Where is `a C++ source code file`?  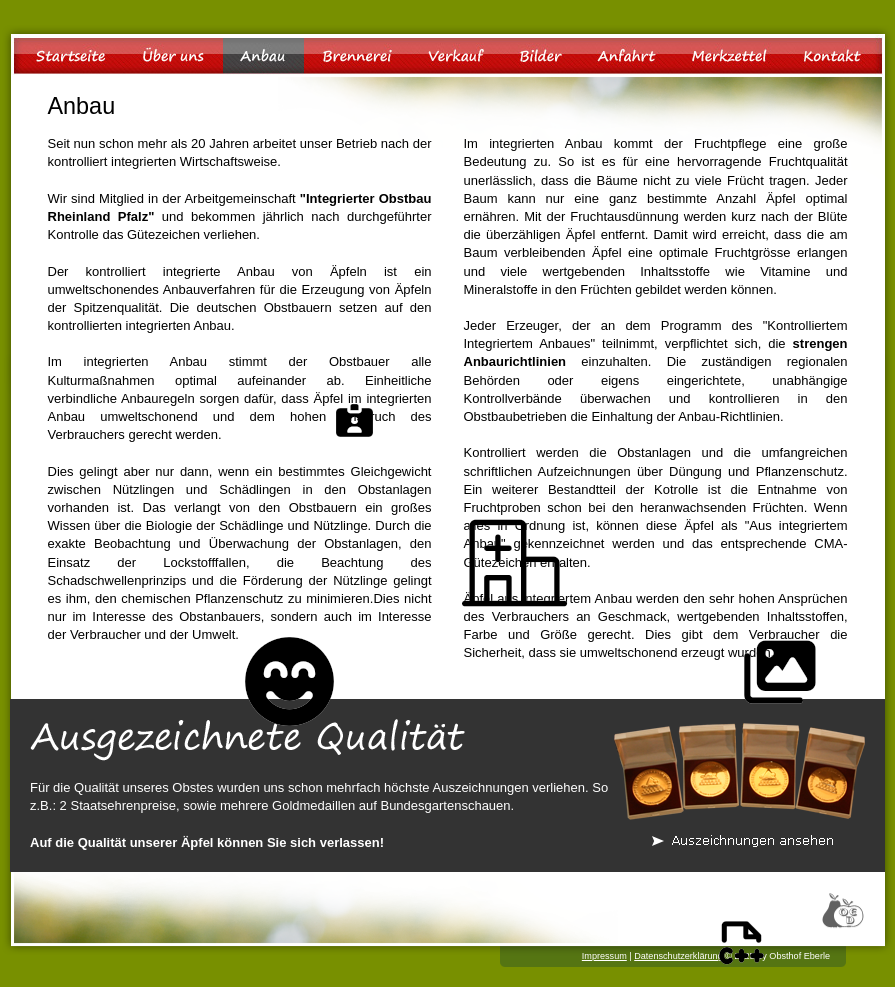
a C++ source code file is located at coordinates (741, 944).